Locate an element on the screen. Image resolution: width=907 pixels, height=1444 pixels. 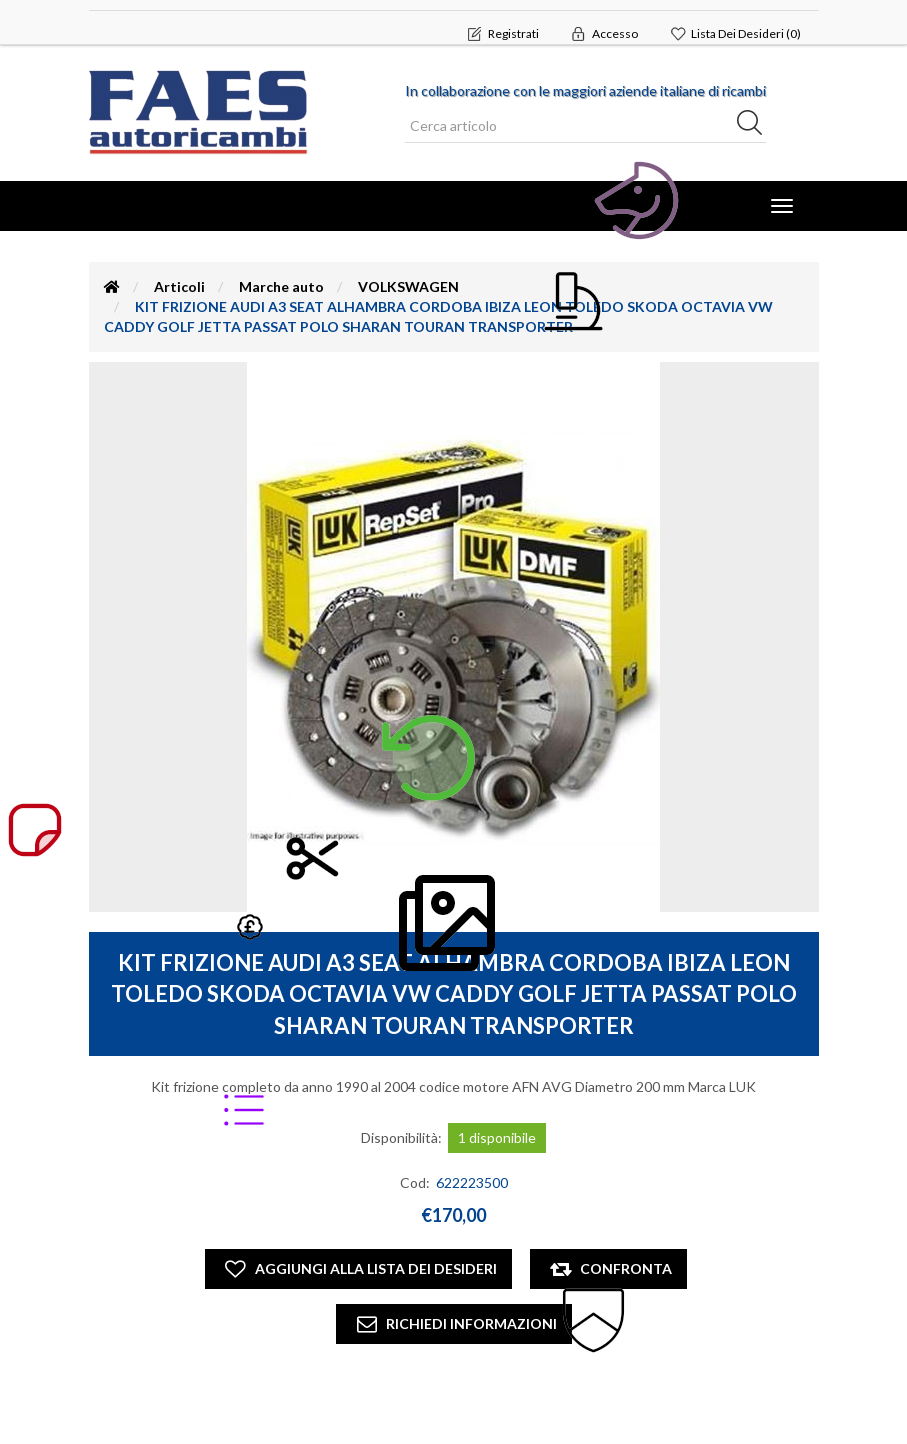
view photo gallery is located at coordinates (447, 923).